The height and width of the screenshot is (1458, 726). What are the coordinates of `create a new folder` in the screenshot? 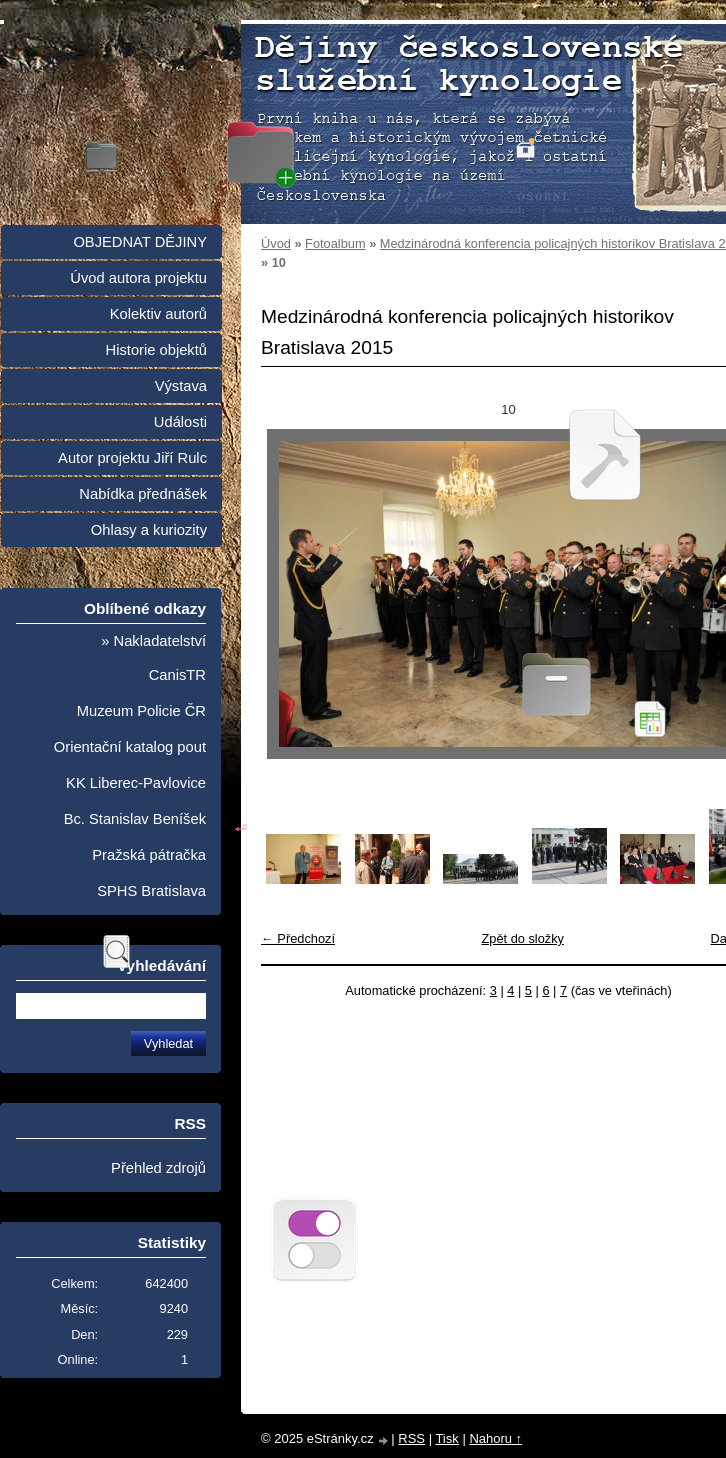 It's located at (260, 152).